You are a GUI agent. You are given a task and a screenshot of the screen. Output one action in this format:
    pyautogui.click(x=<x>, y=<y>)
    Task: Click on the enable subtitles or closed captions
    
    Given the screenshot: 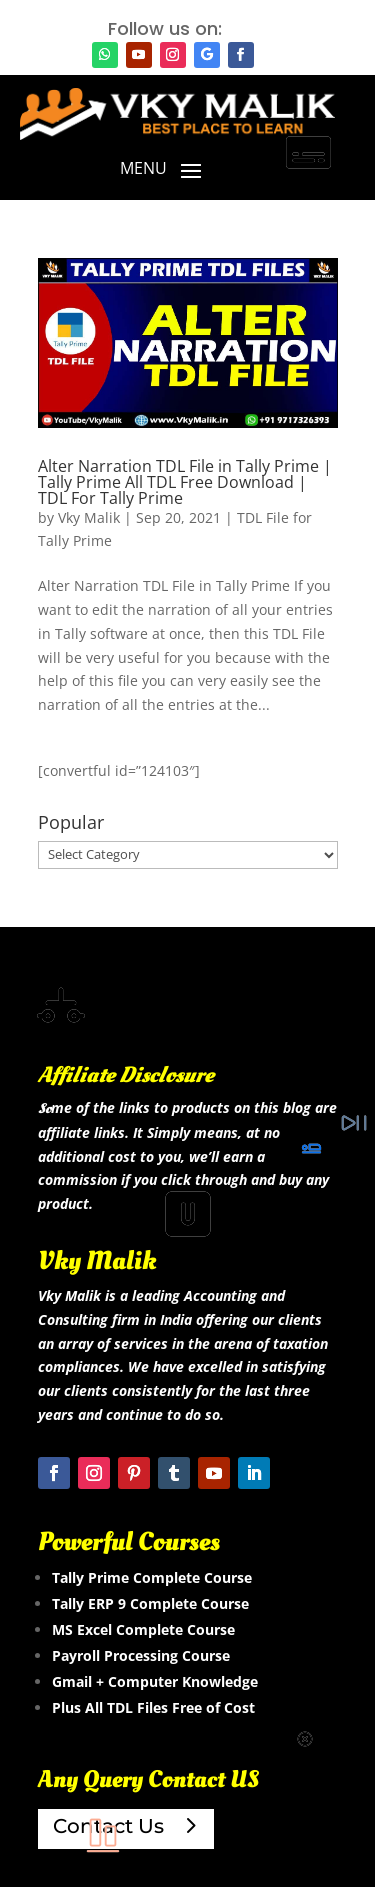 What is the action you would take?
    pyautogui.click(x=308, y=152)
    